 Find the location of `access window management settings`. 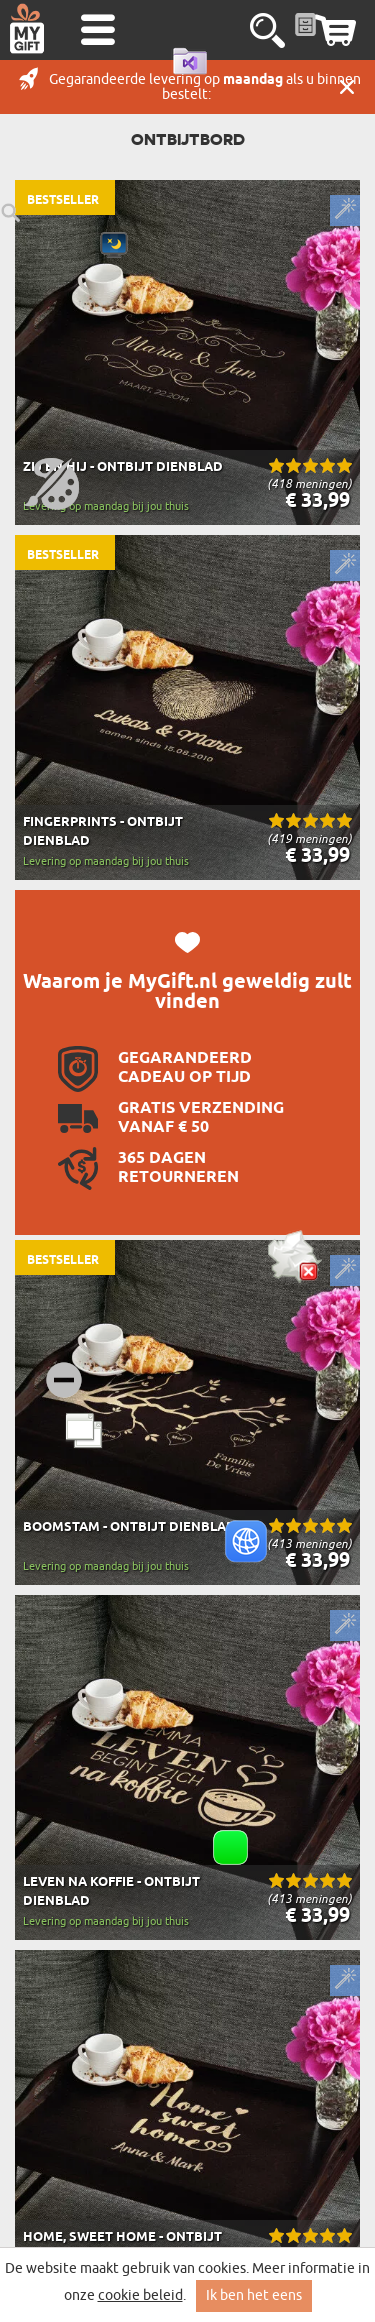

access window management settings is located at coordinates (84, 1431).